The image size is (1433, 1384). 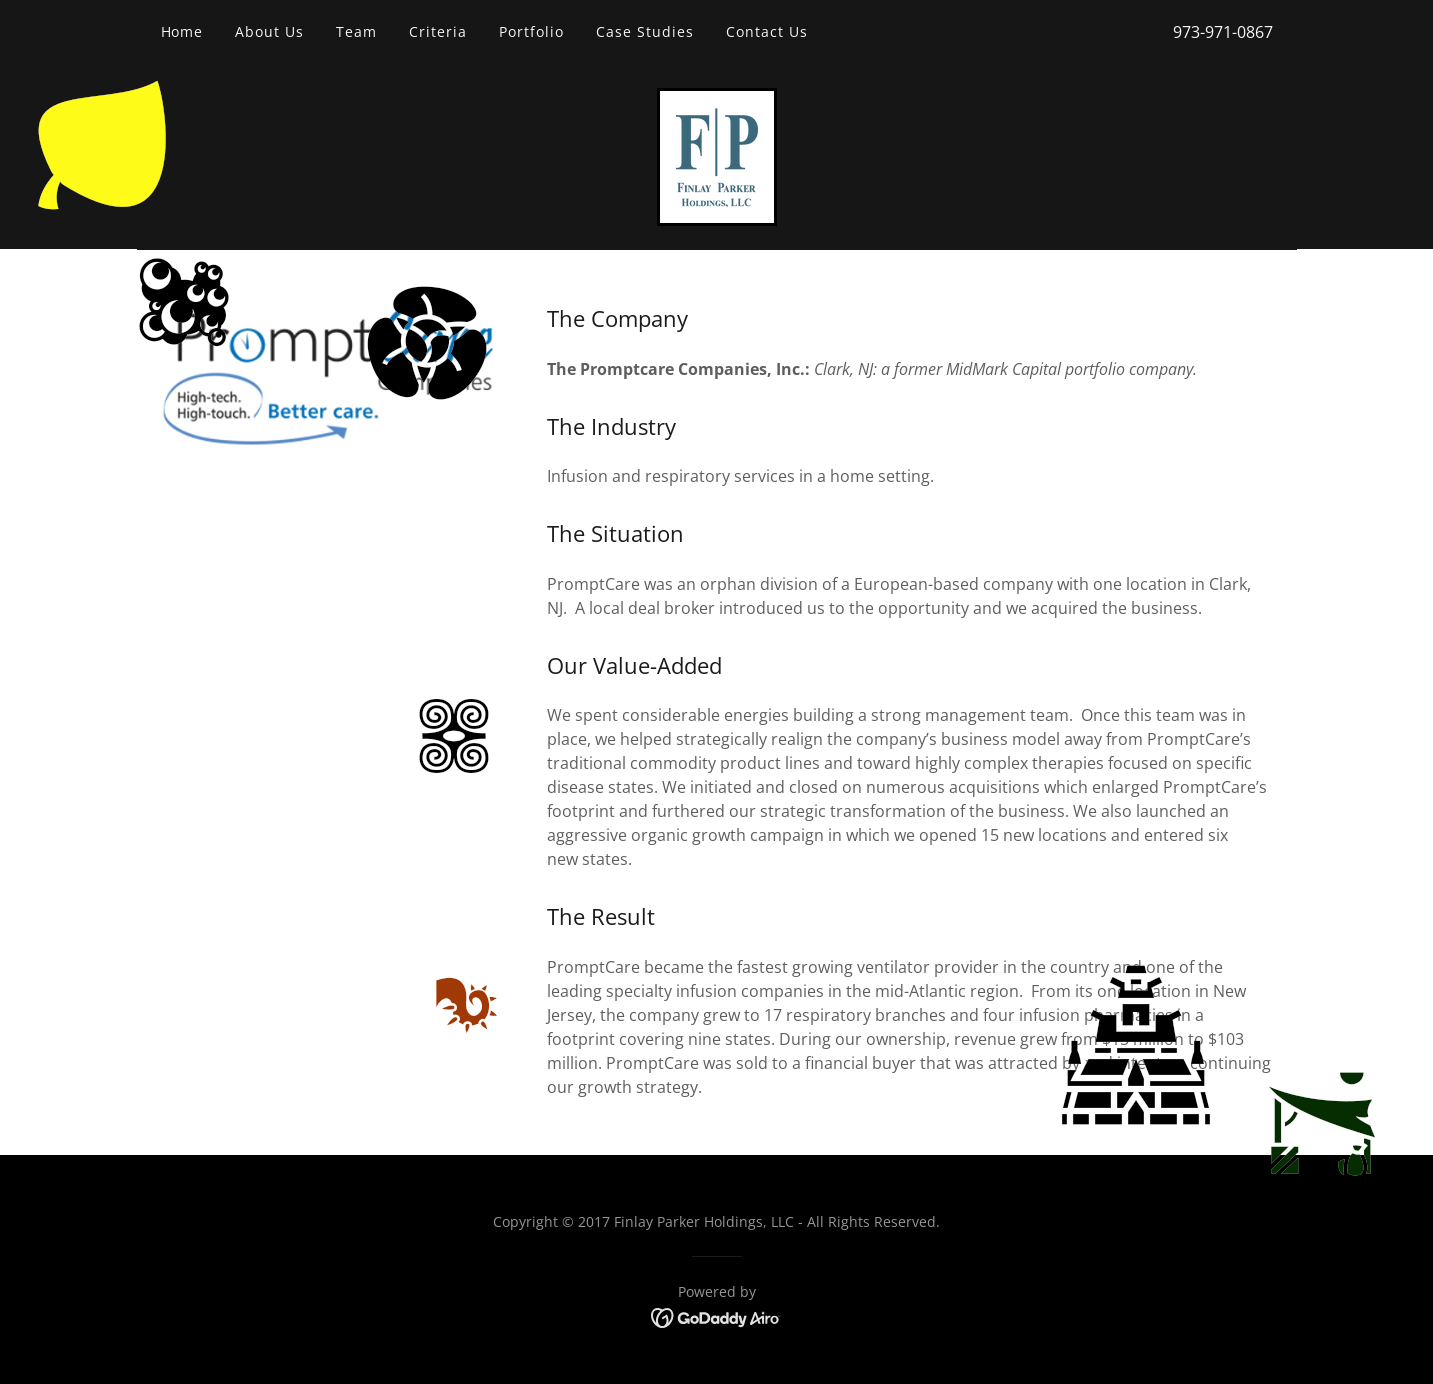 What do you see at coordinates (454, 736) in the screenshot?
I see `dwennimmen adinkra symbol representing humility and strength` at bounding box center [454, 736].